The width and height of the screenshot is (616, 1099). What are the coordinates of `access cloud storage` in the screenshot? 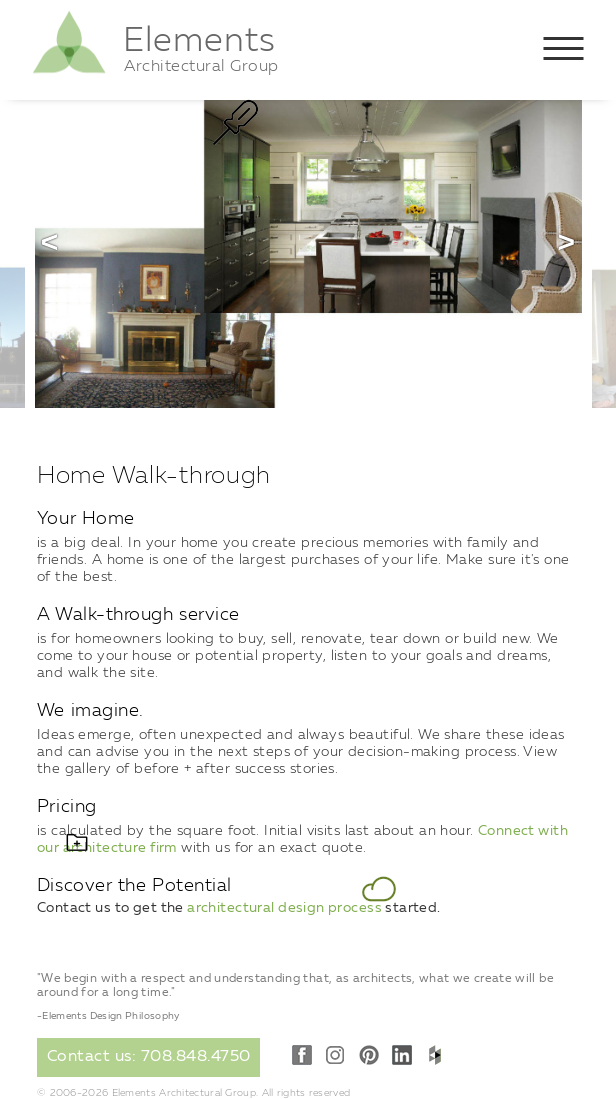 It's located at (379, 889).